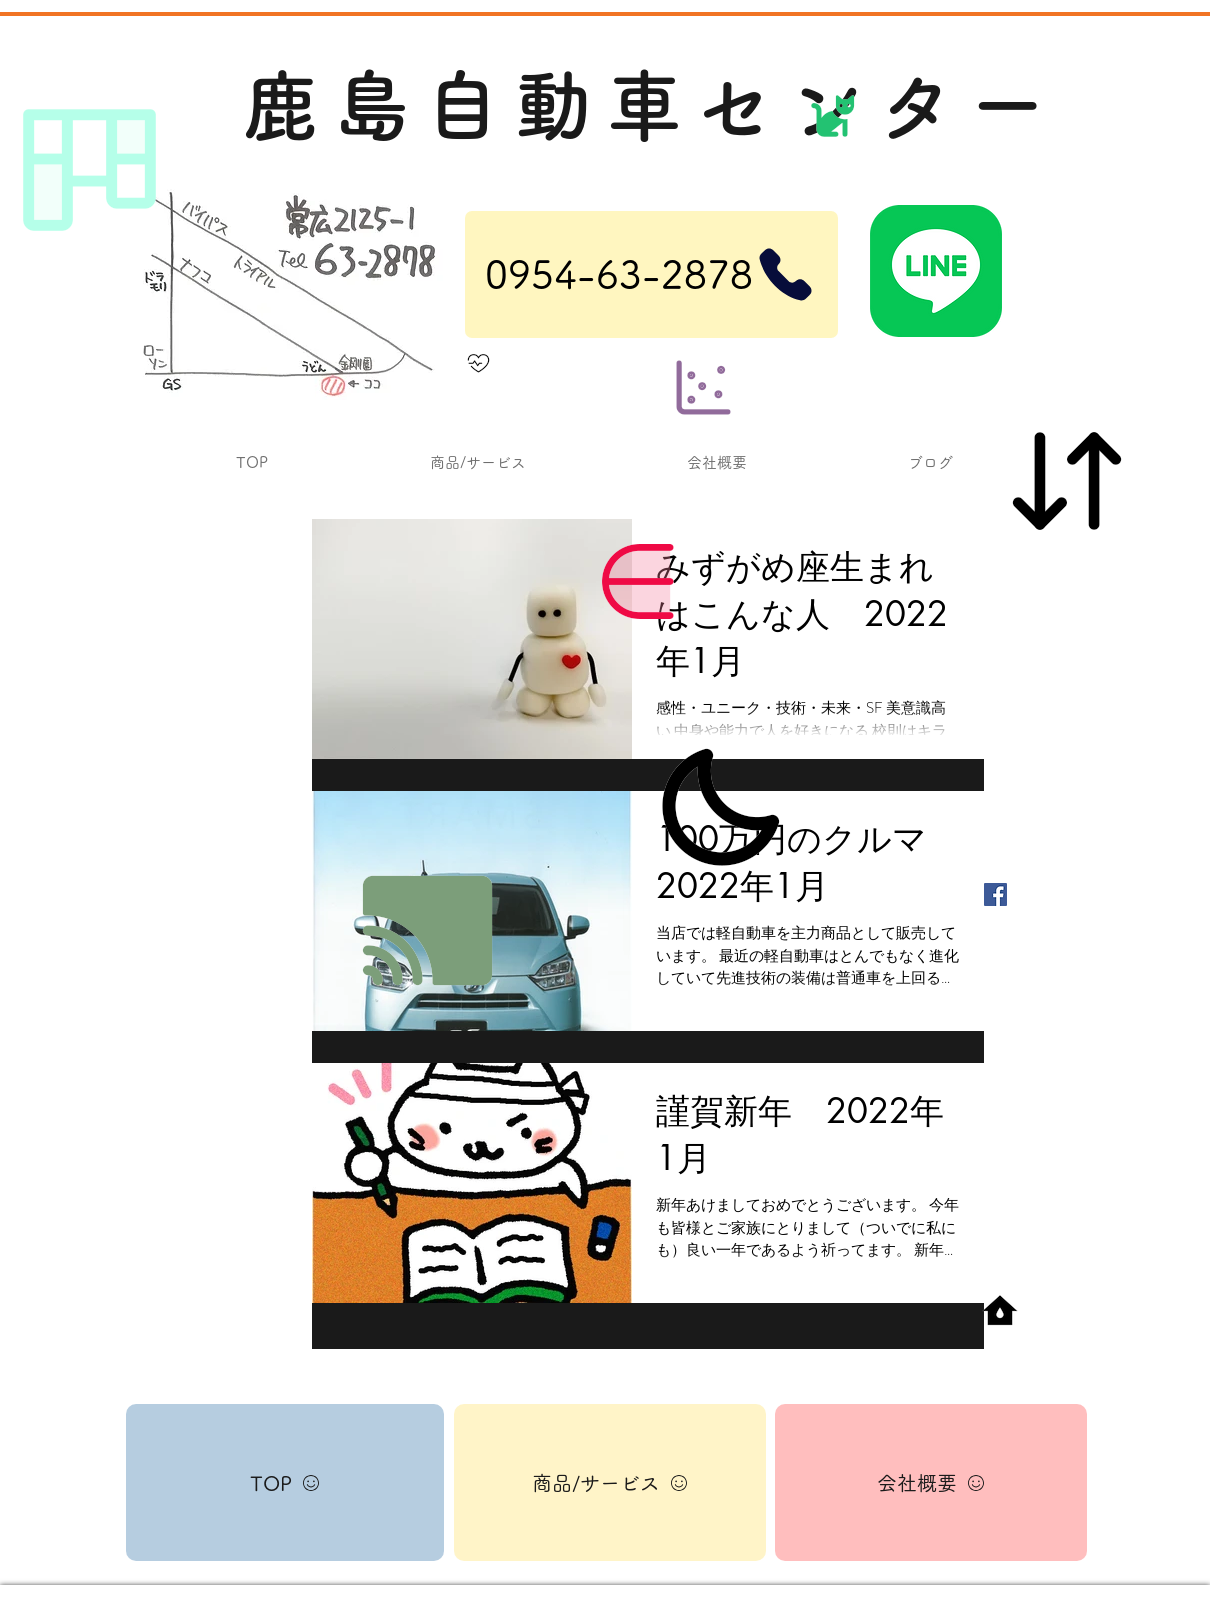 The width and height of the screenshot is (1210, 1614). Describe the element at coordinates (1067, 481) in the screenshot. I see `sort items in ascending or descending order` at that location.